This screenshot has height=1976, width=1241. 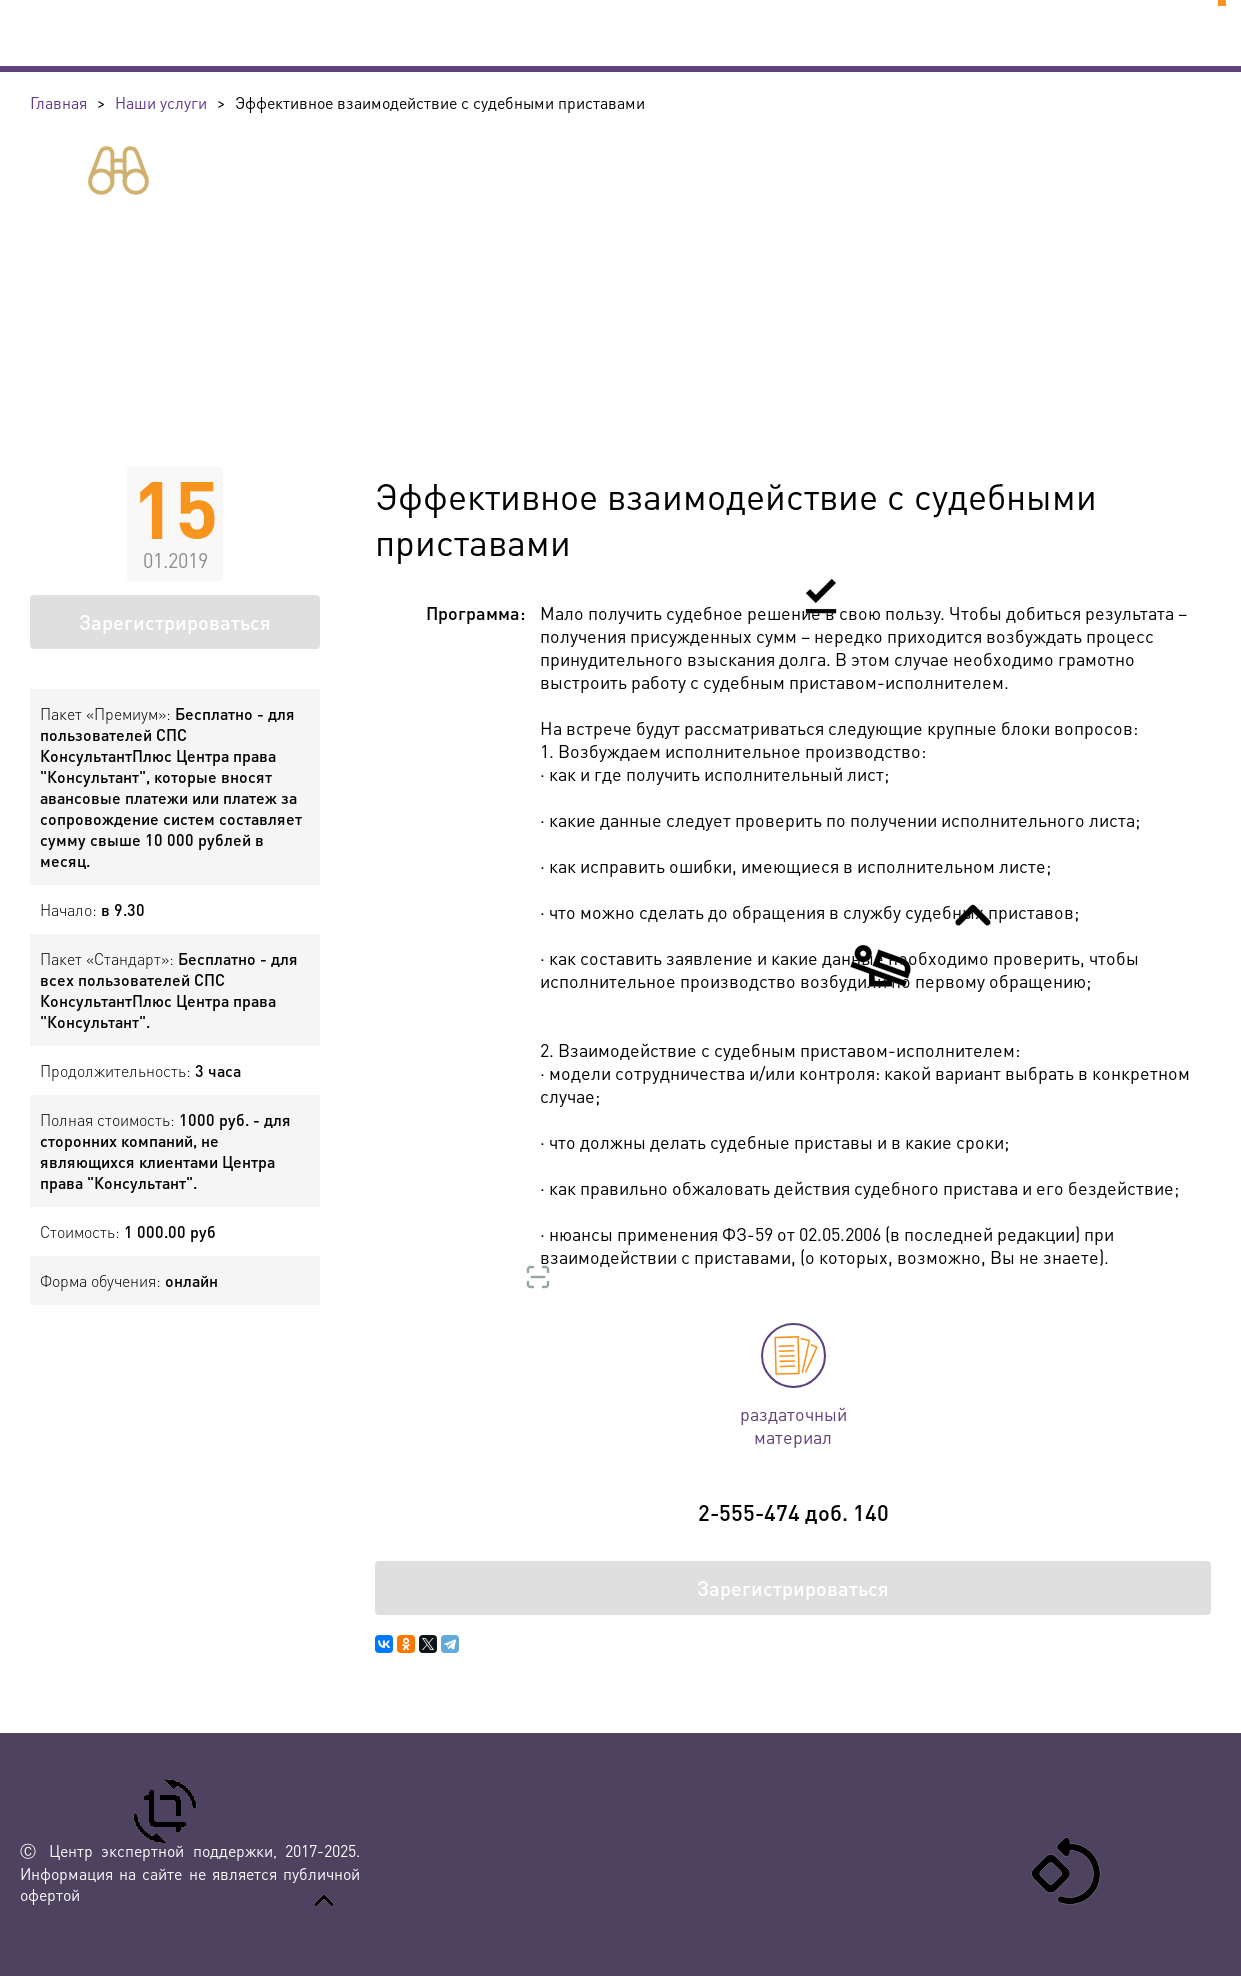 I want to click on rotate and crop an image, so click(x=165, y=1811).